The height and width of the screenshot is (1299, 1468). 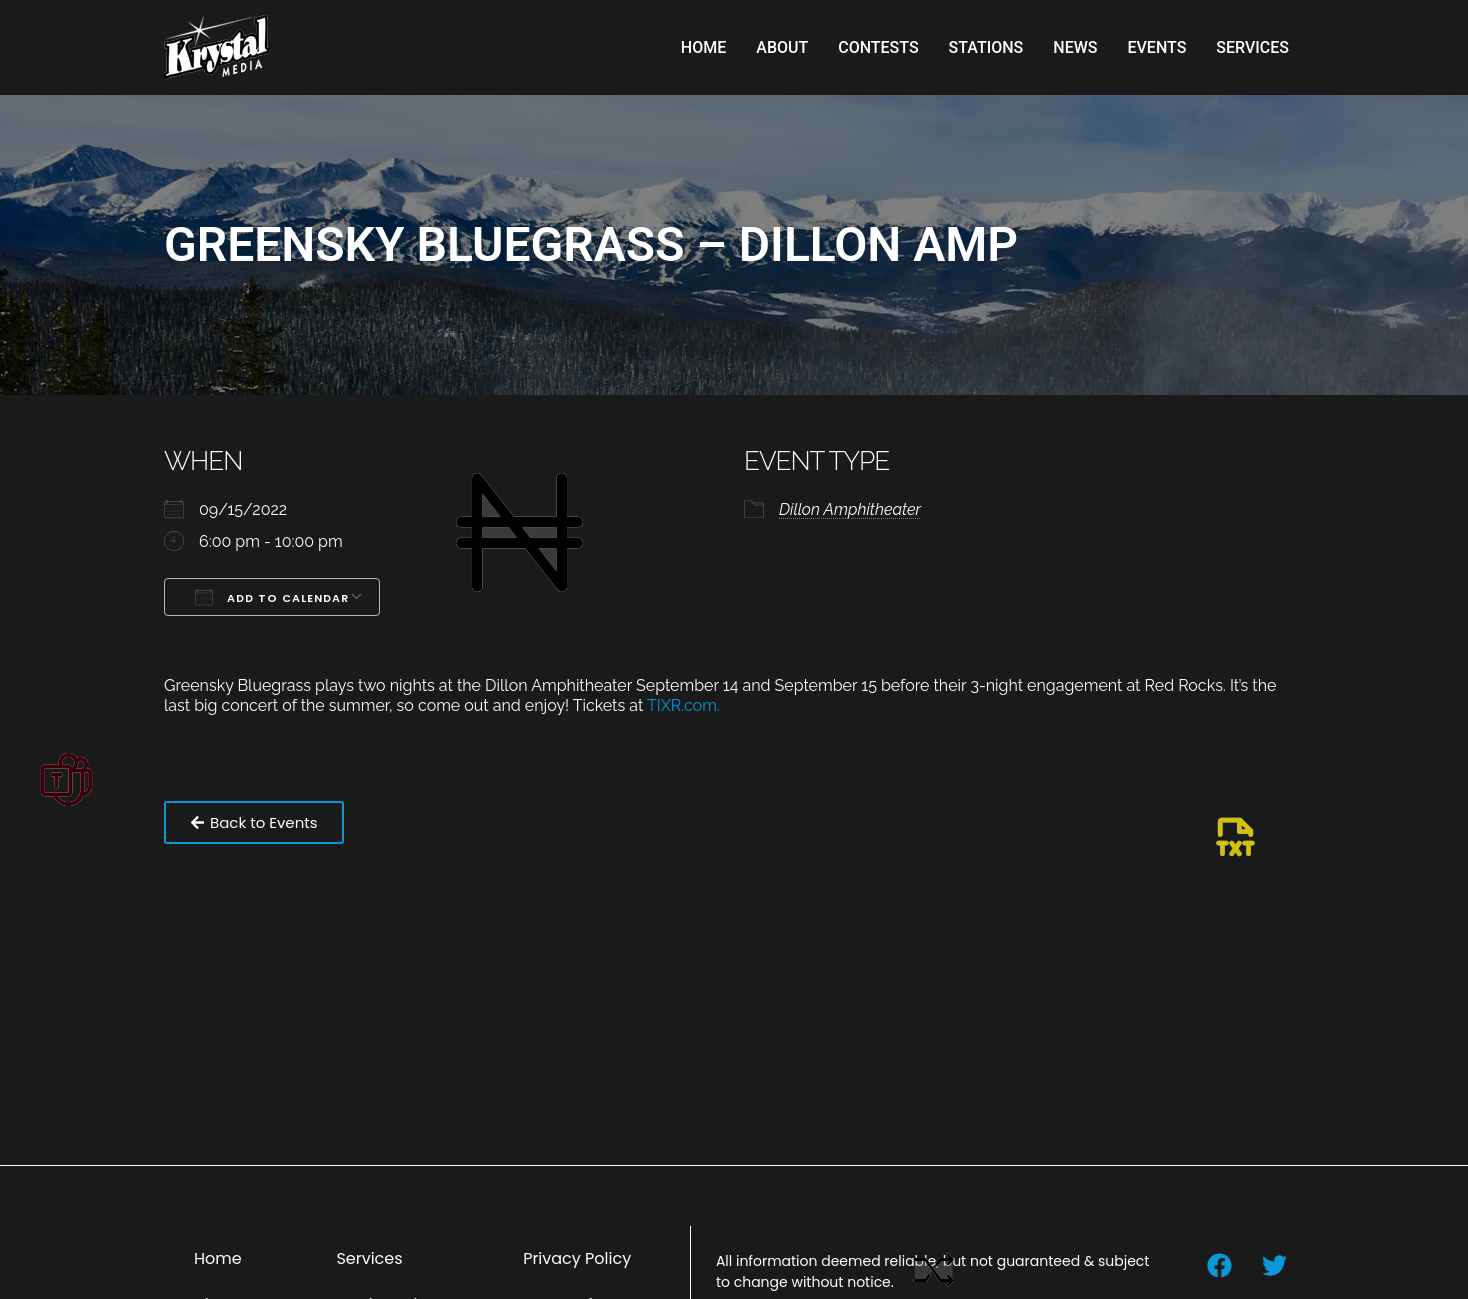 What do you see at coordinates (933, 1270) in the screenshot?
I see `shuffle or randomize playback order` at bounding box center [933, 1270].